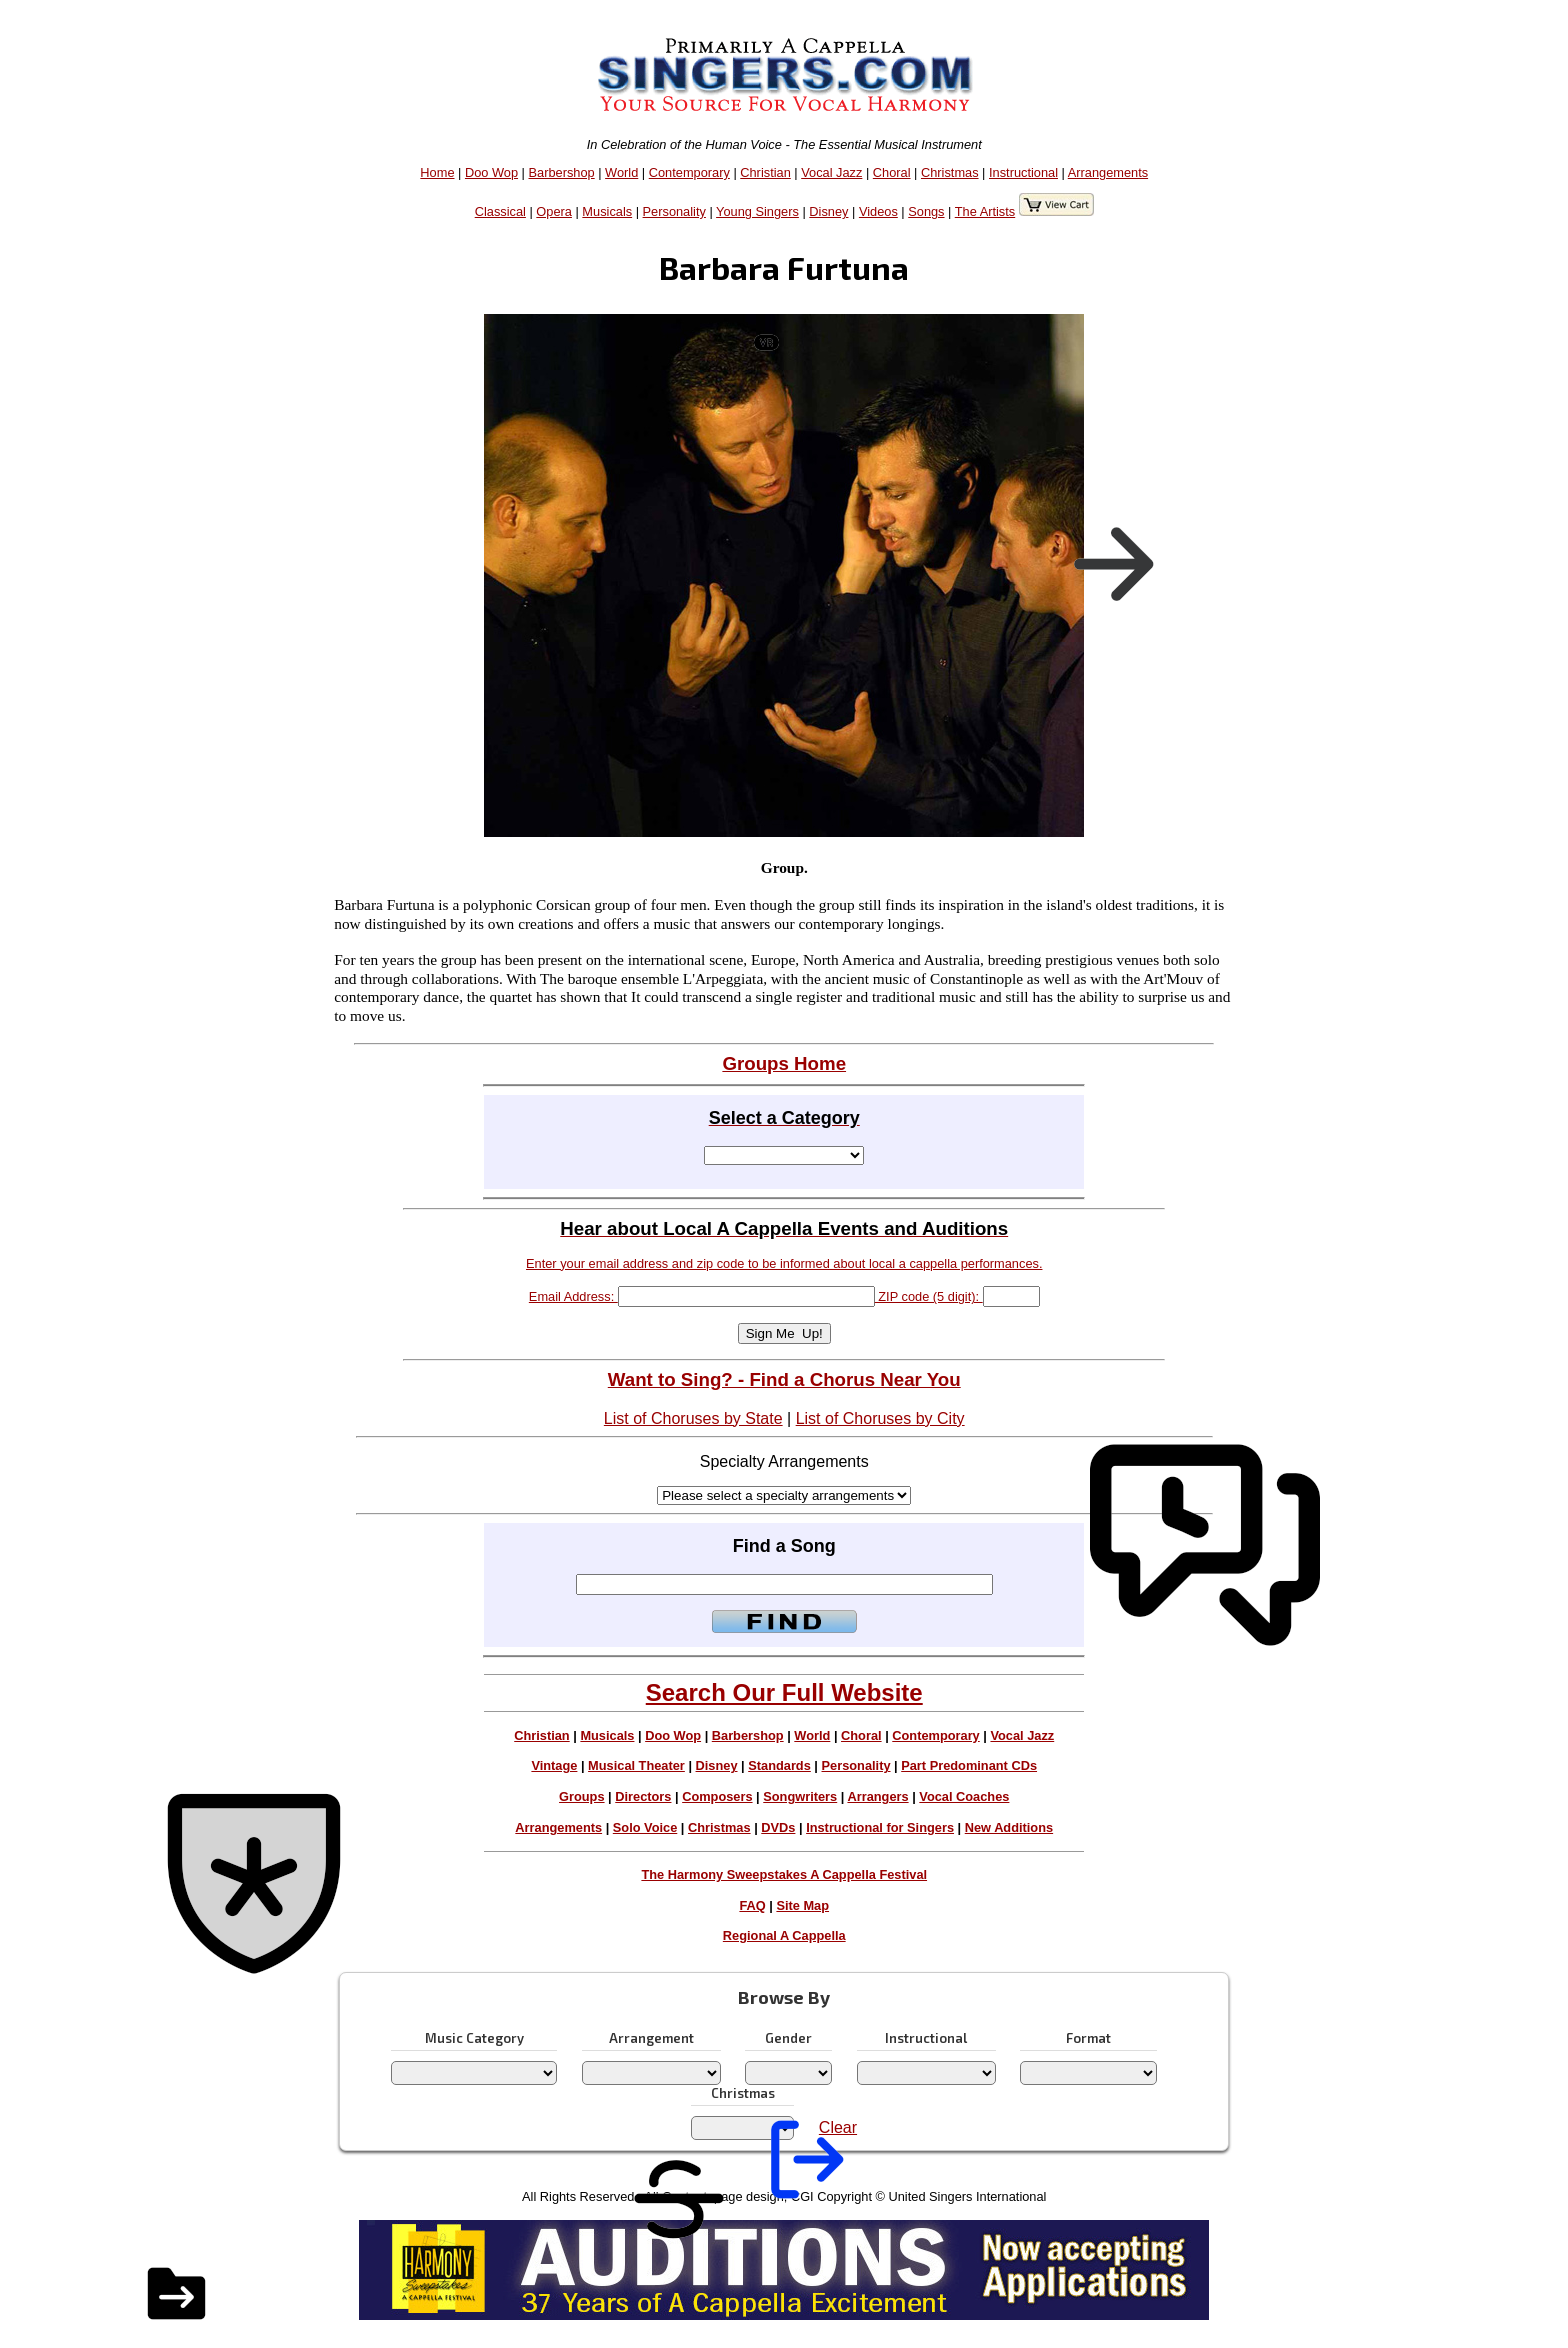 Image resolution: width=1568 pixels, height=2348 pixels. What do you see at coordinates (766, 342) in the screenshot?
I see `access virtual reality mode or settings` at bounding box center [766, 342].